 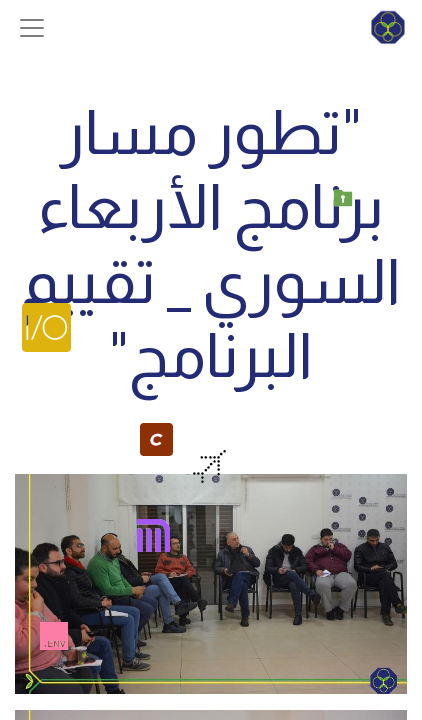 I want to click on craft cms logo, so click(x=156, y=439).